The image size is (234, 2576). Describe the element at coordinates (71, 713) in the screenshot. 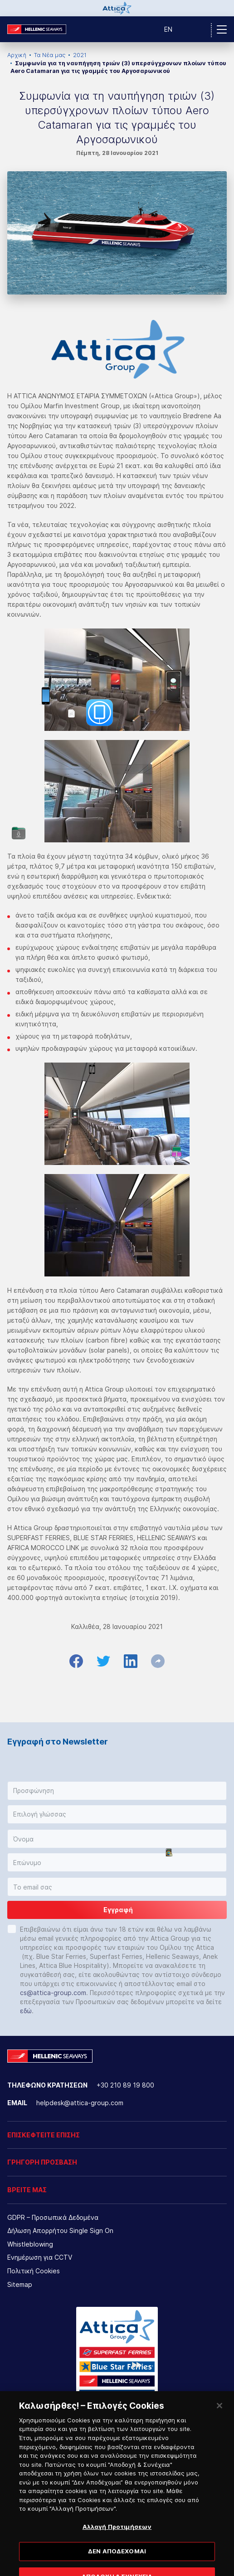

I see `credits or attribution file` at that location.